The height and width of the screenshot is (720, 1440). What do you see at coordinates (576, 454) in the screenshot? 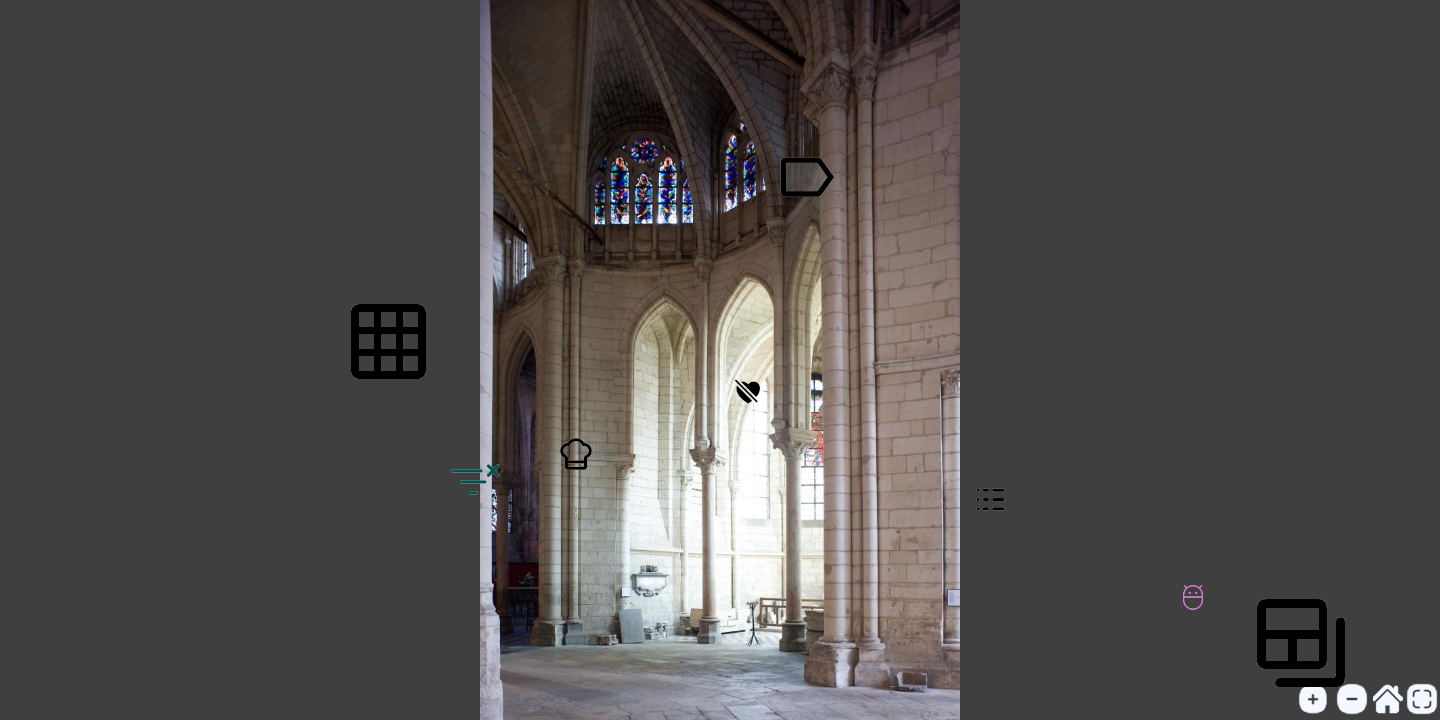
I see `browse recipes or cooking content` at bounding box center [576, 454].